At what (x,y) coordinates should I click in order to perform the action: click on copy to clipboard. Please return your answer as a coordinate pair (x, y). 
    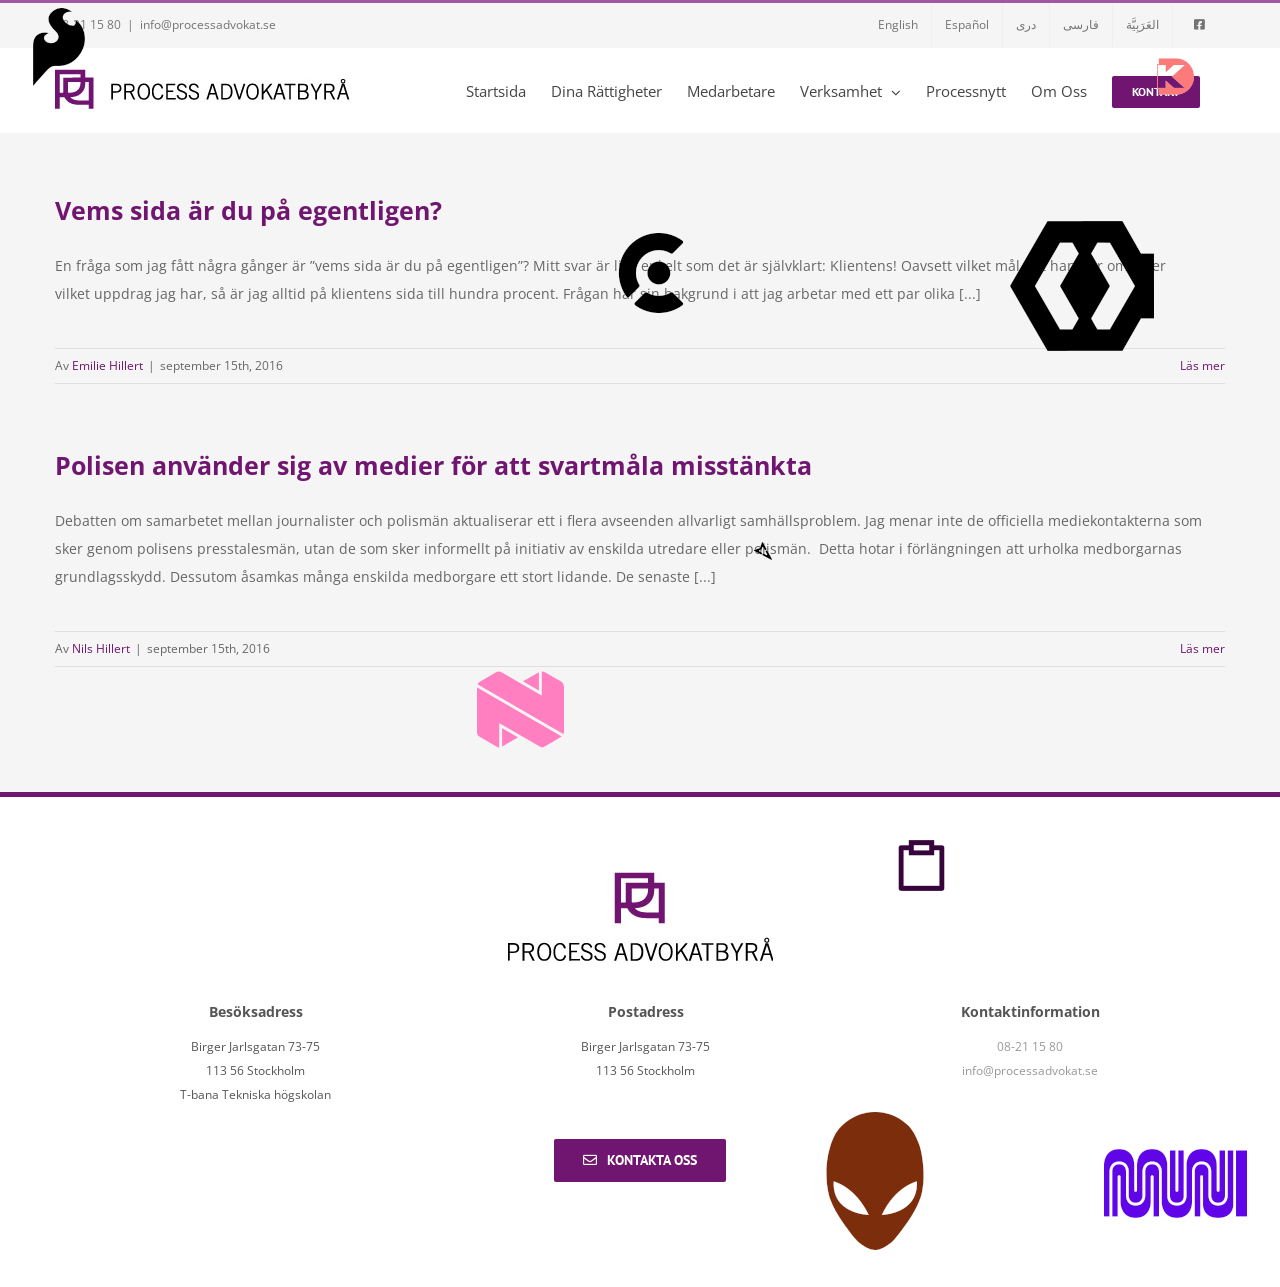
    Looking at the image, I should click on (921, 865).